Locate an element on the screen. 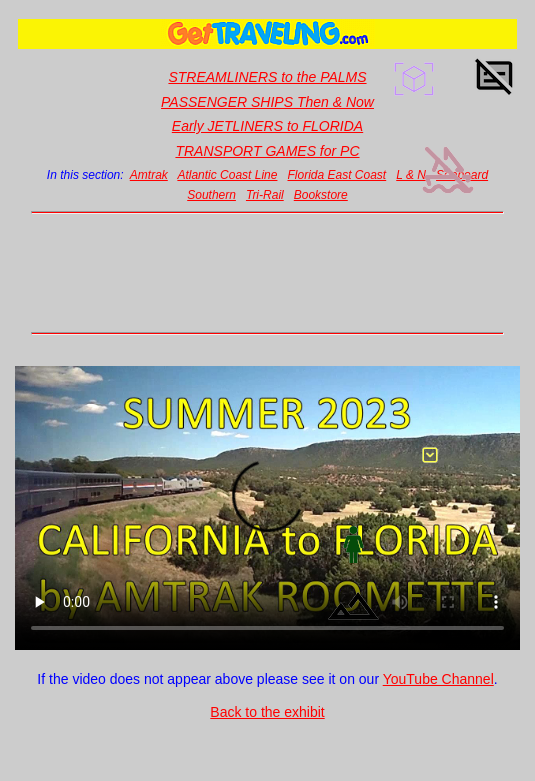  indicates women's restroom or facilities is located at coordinates (353, 544).